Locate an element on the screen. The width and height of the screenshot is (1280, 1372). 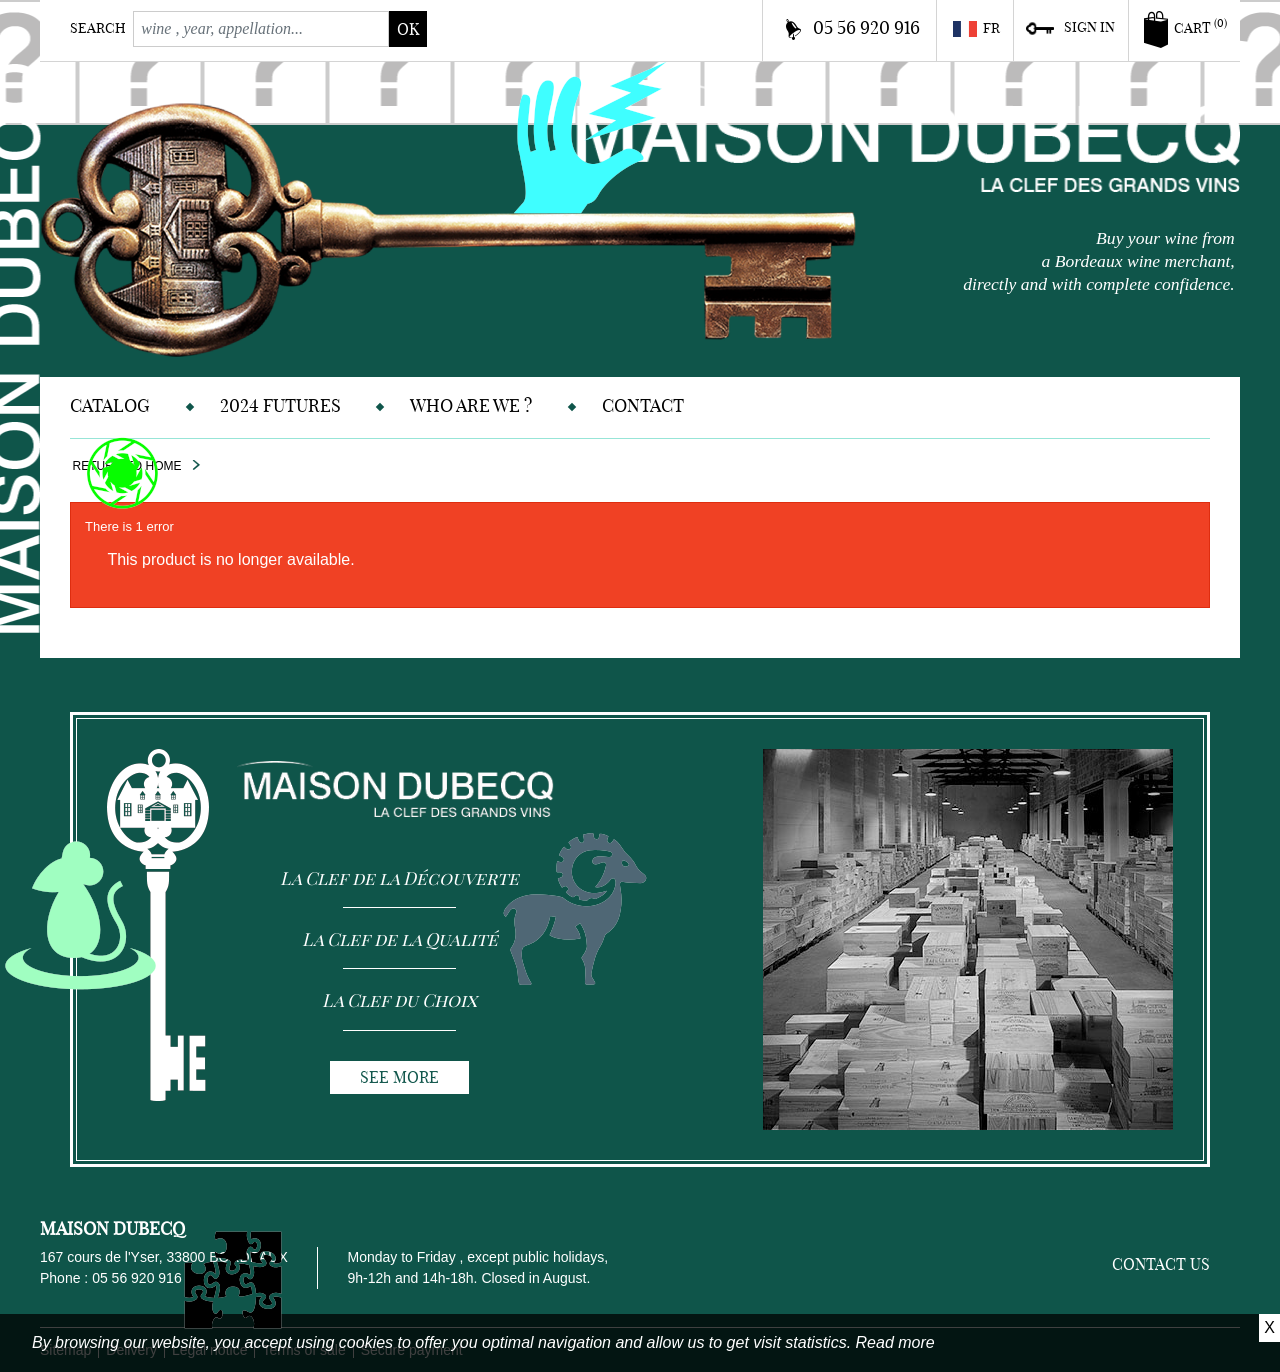
select mouse character or pet in game is located at coordinates (81, 915).